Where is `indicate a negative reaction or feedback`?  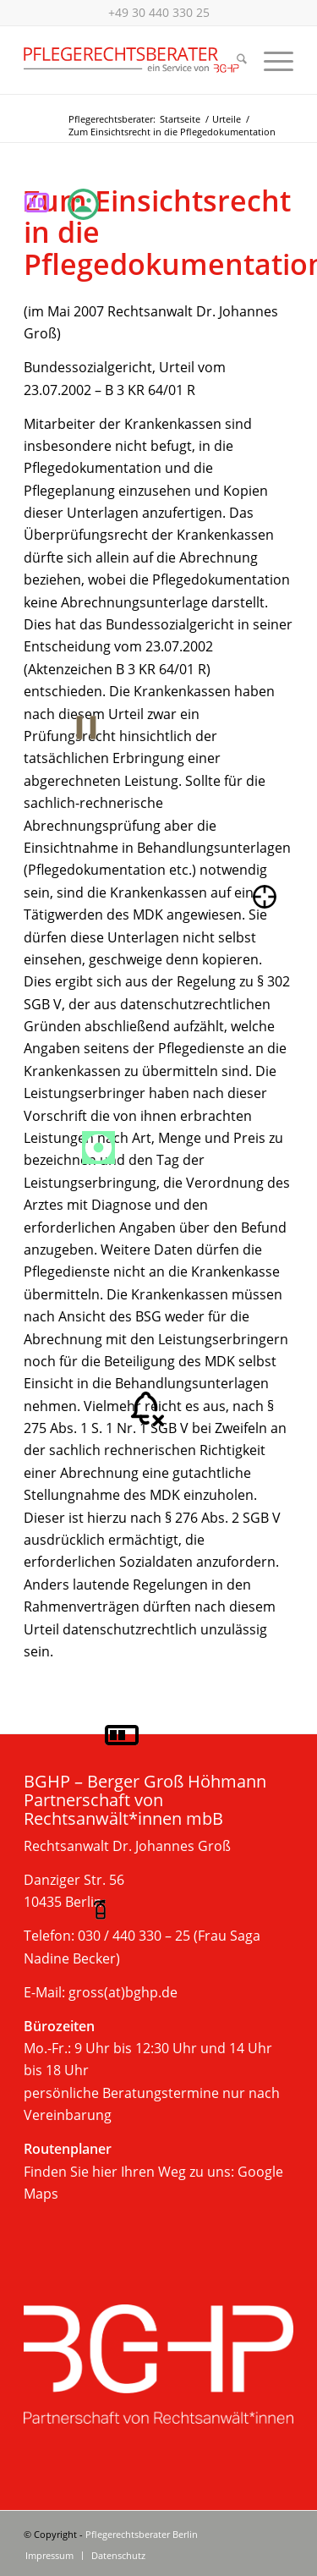 indicate a negative reaction or feedback is located at coordinates (83, 204).